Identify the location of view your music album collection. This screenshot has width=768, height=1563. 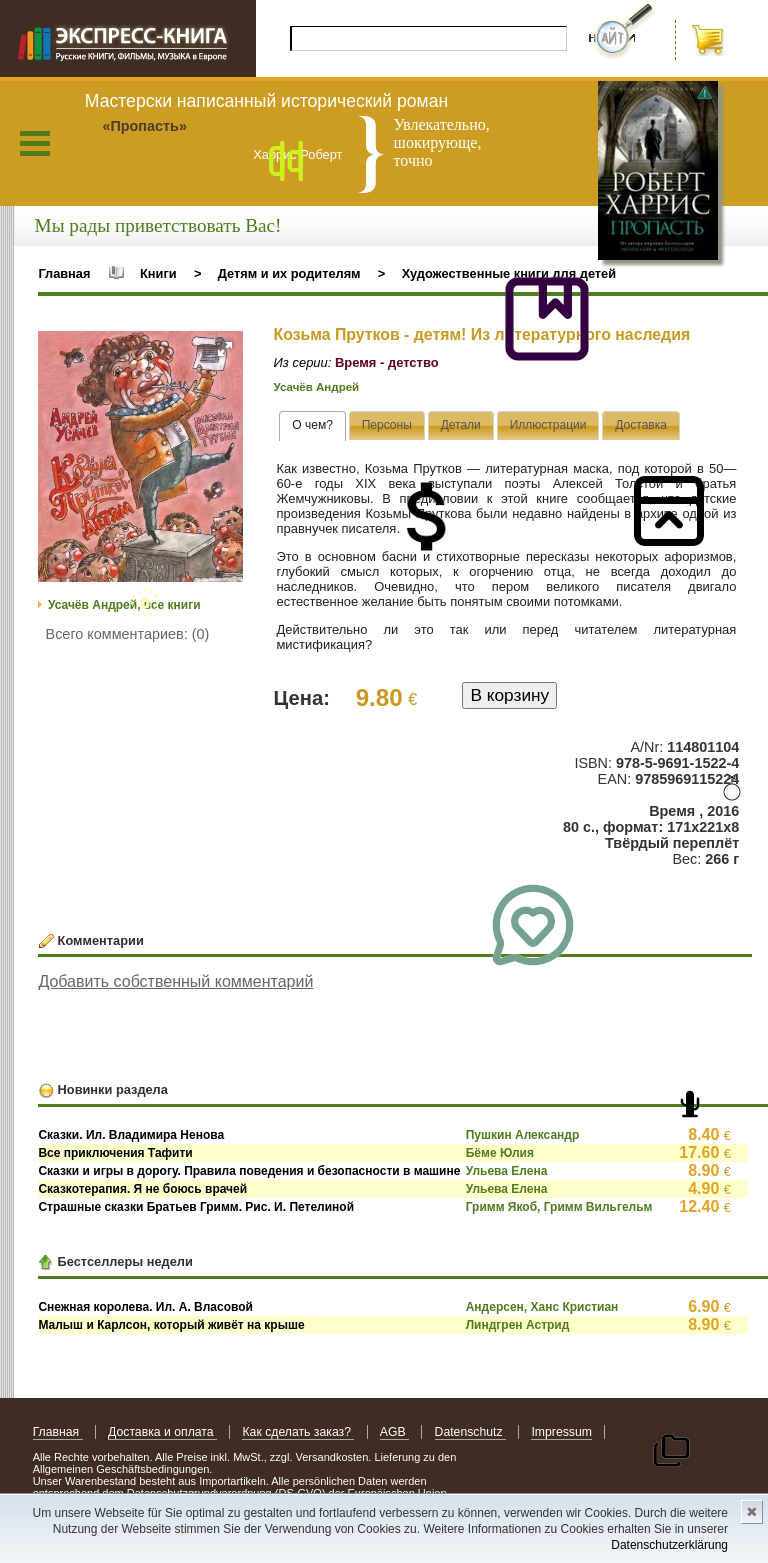
(547, 319).